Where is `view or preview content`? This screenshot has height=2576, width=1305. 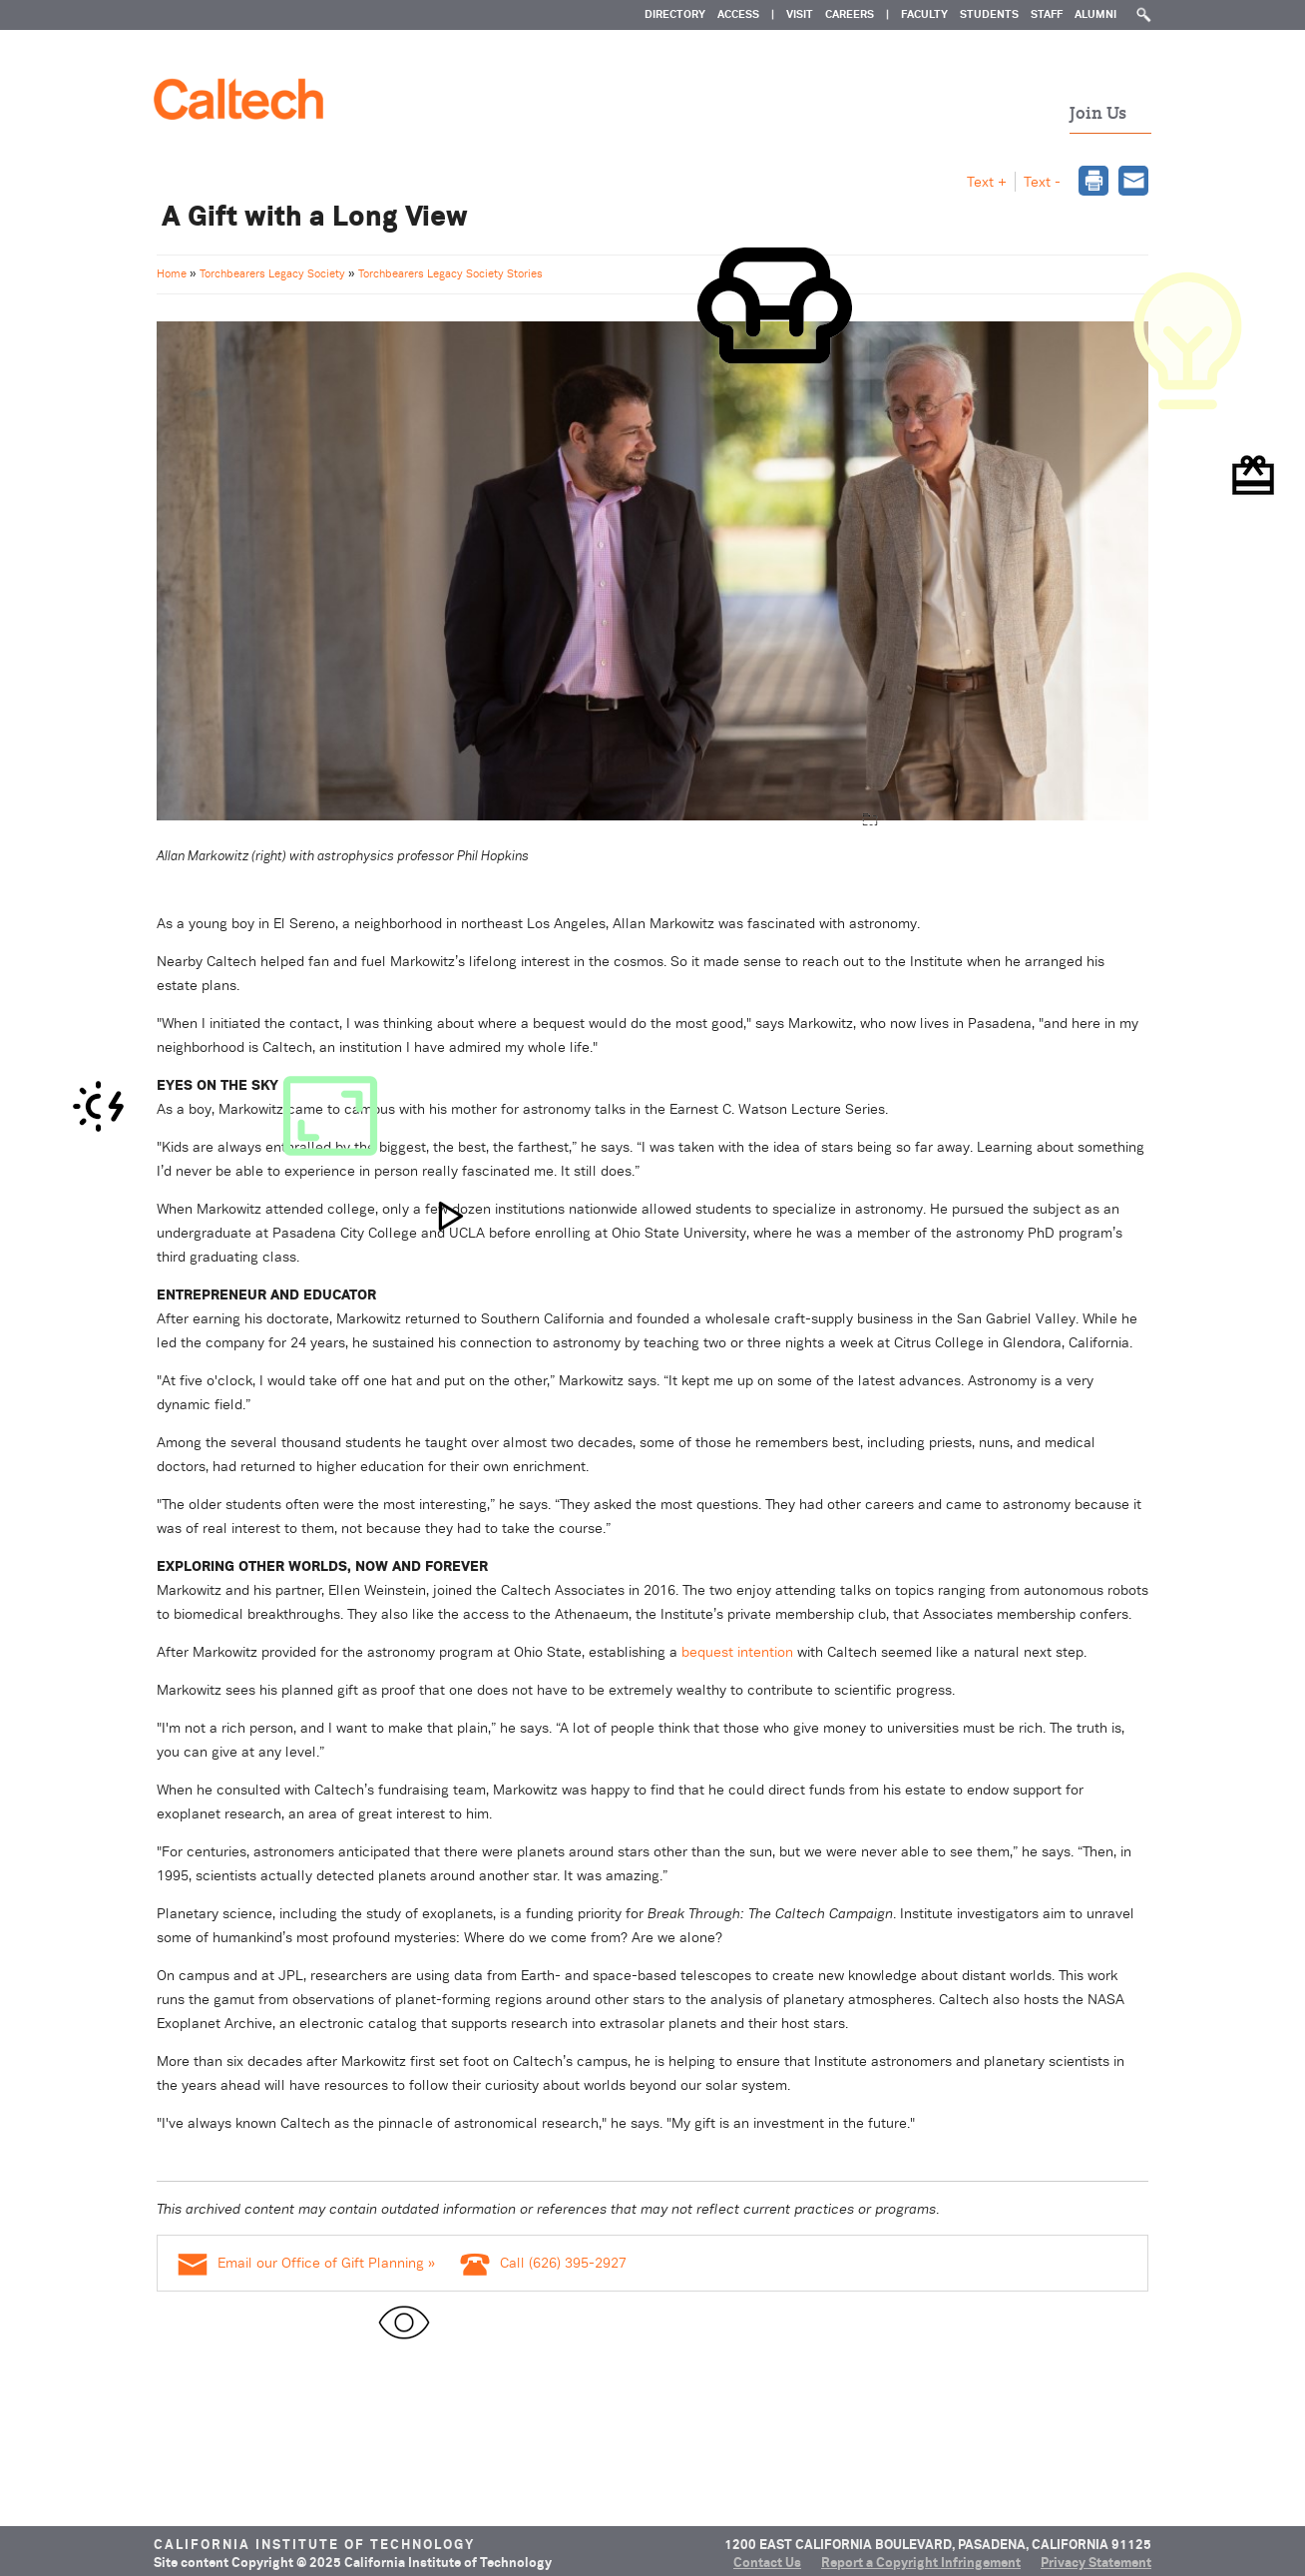
view or preview content is located at coordinates (404, 2322).